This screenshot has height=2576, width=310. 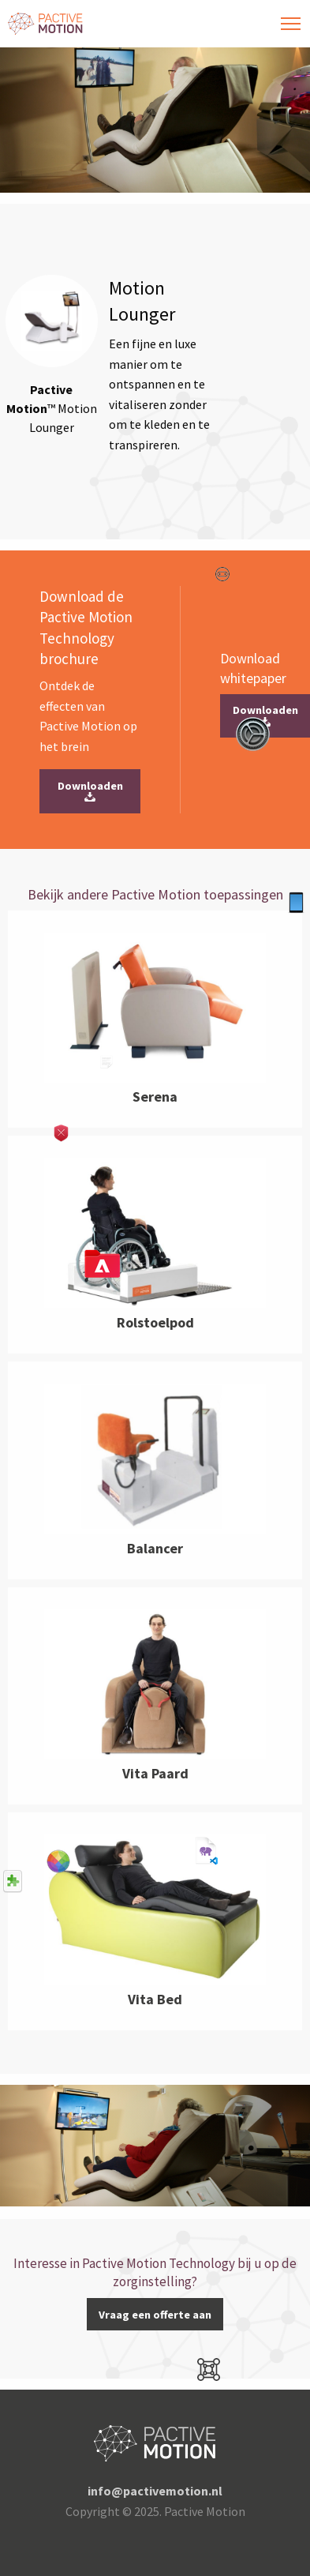 I want to click on a text clipping file containing copied text, so click(x=106, y=1062).